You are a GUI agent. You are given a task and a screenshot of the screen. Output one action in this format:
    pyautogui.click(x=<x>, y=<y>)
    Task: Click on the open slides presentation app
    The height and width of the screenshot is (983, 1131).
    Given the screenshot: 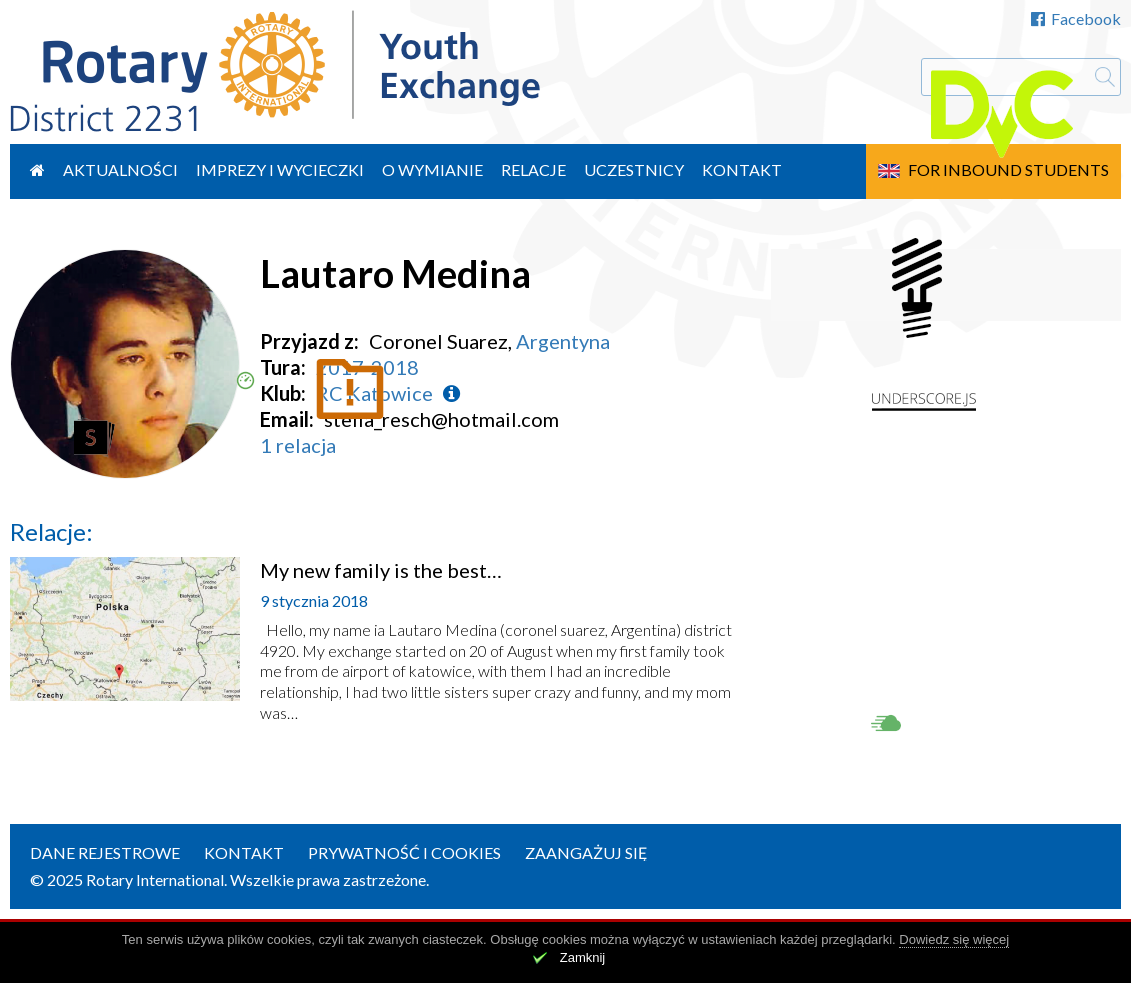 What is the action you would take?
    pyautogui.click(x=94, y=437)
    